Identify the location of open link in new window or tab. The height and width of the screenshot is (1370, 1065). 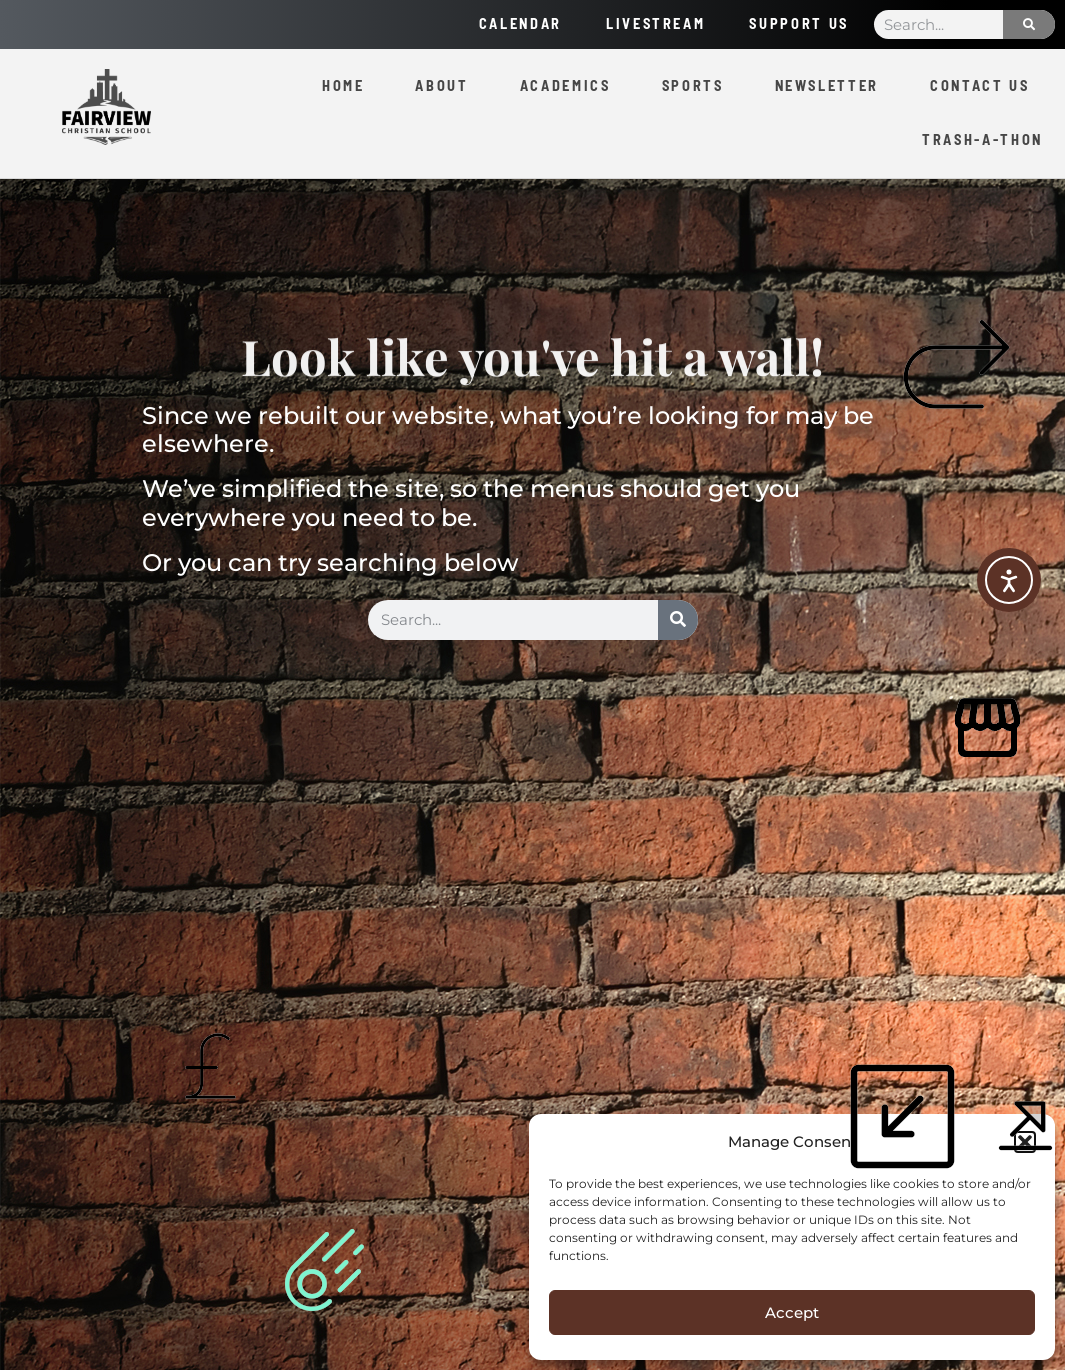
(1025, 1123).